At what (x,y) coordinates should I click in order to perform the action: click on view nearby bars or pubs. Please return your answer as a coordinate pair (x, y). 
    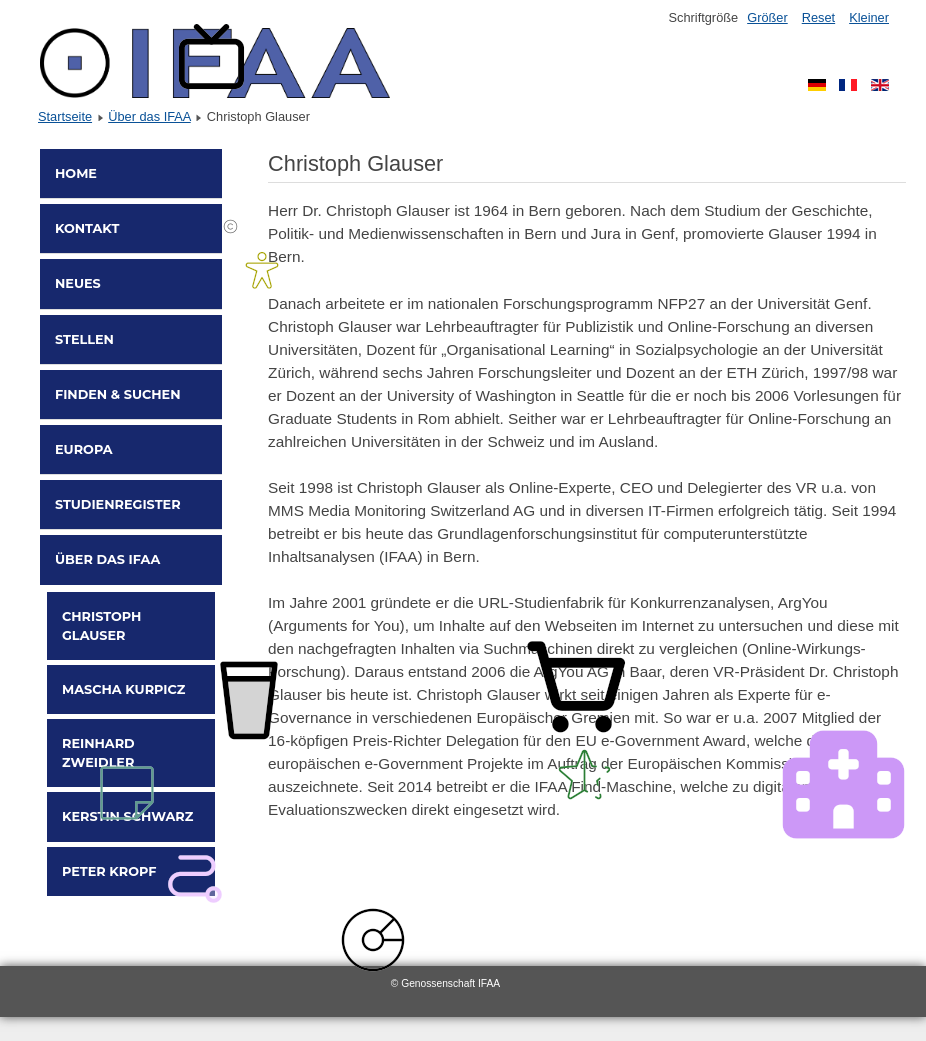
    Looking at the image, I should click on (249, 699).